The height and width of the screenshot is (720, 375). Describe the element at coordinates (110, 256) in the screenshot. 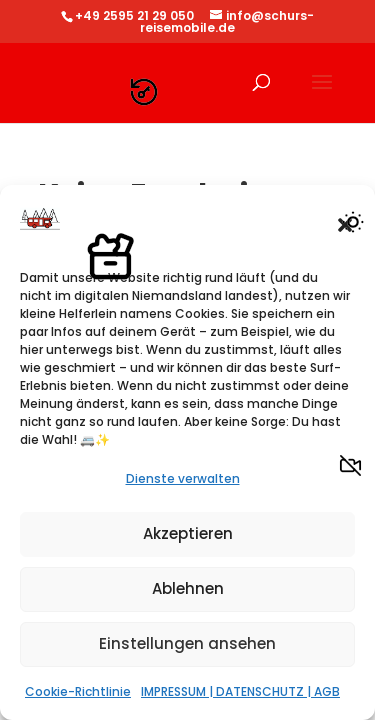

I see `access tools and utilities` at that location.